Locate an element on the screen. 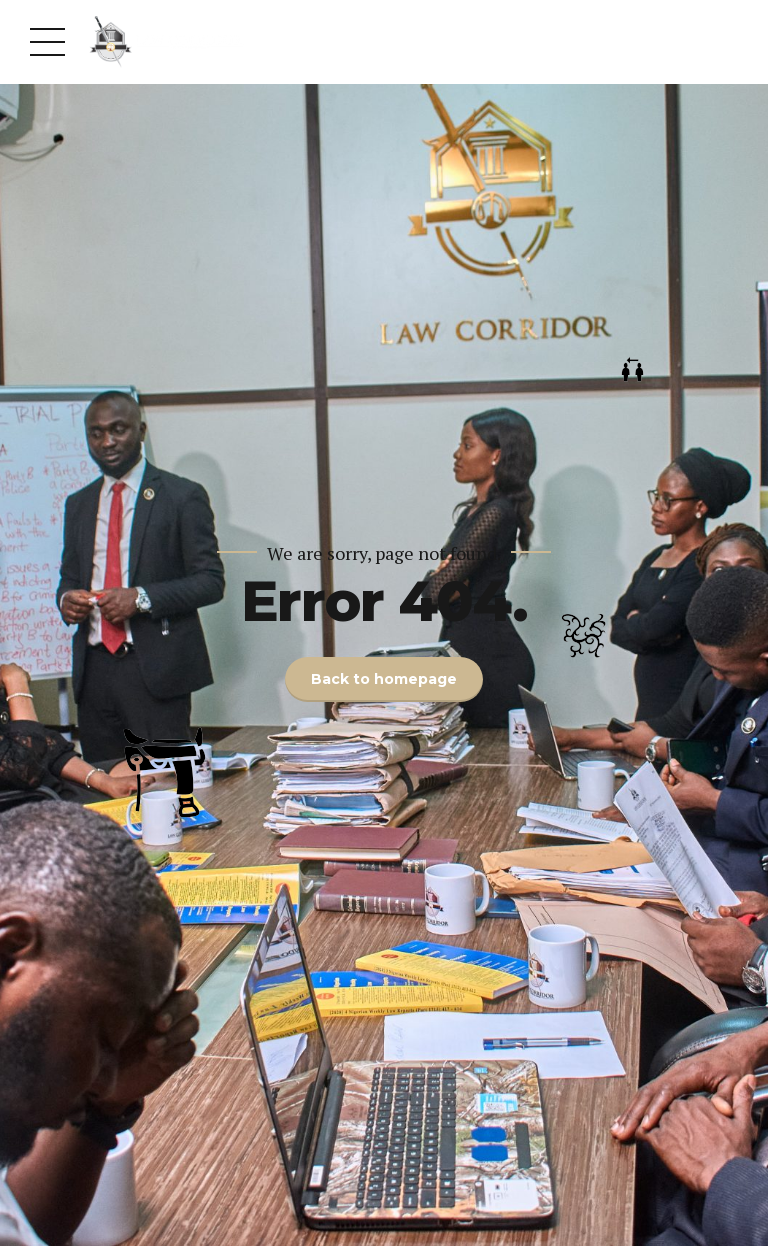 The width and height of the screenshot is (768, 1246). decorative vine or plant element for fantasy game UI is located at coordinates (583, 635).